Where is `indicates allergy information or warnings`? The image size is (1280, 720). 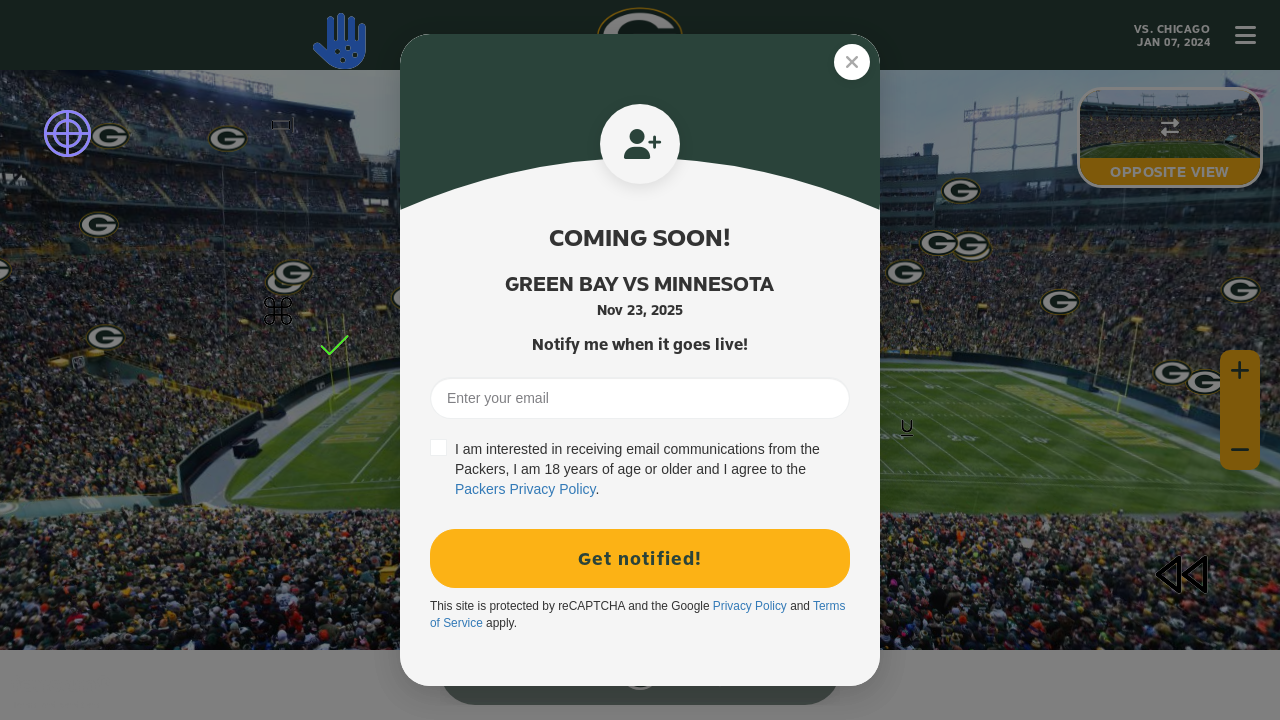 indicates allergy information or warnings is located at coordinates (341, 41).